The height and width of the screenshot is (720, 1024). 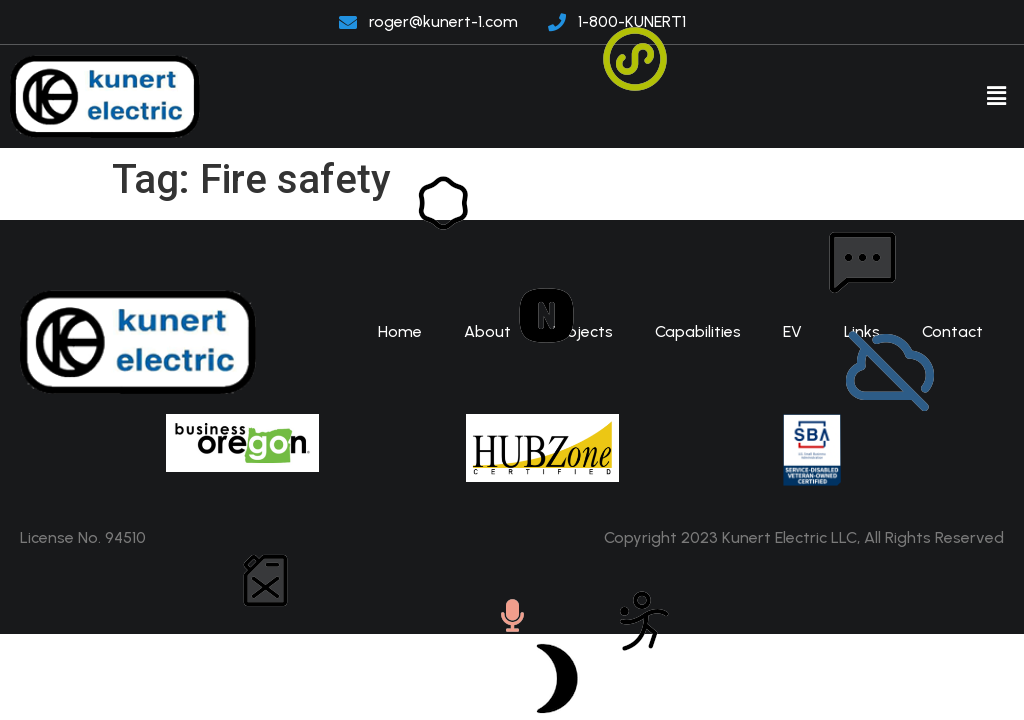 What do you see at coordinates (862, 257) in the screenshot?
I see `open chat or messaging` at bounding box center [862, 257].